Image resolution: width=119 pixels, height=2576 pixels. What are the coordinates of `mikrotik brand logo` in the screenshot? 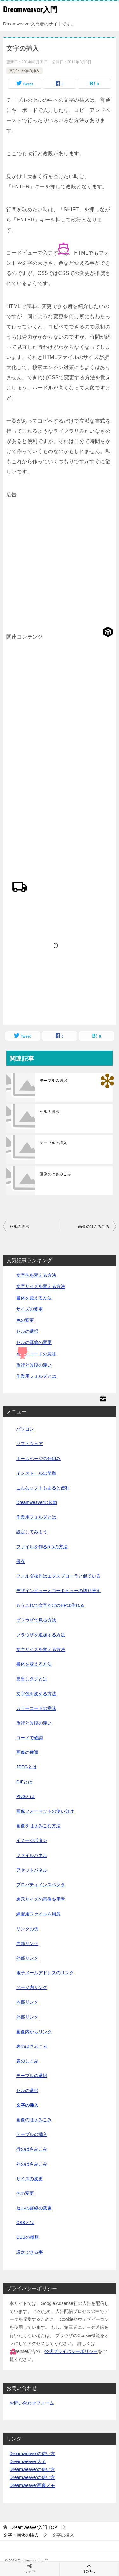 It's located at (108, 632).